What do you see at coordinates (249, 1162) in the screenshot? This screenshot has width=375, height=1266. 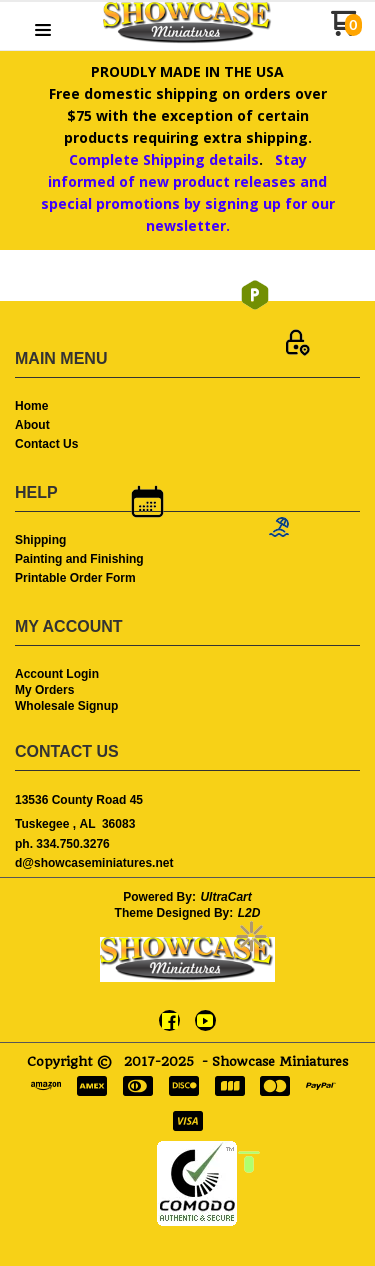 I see `align selected element to top` at bounding box center [249, 1162].